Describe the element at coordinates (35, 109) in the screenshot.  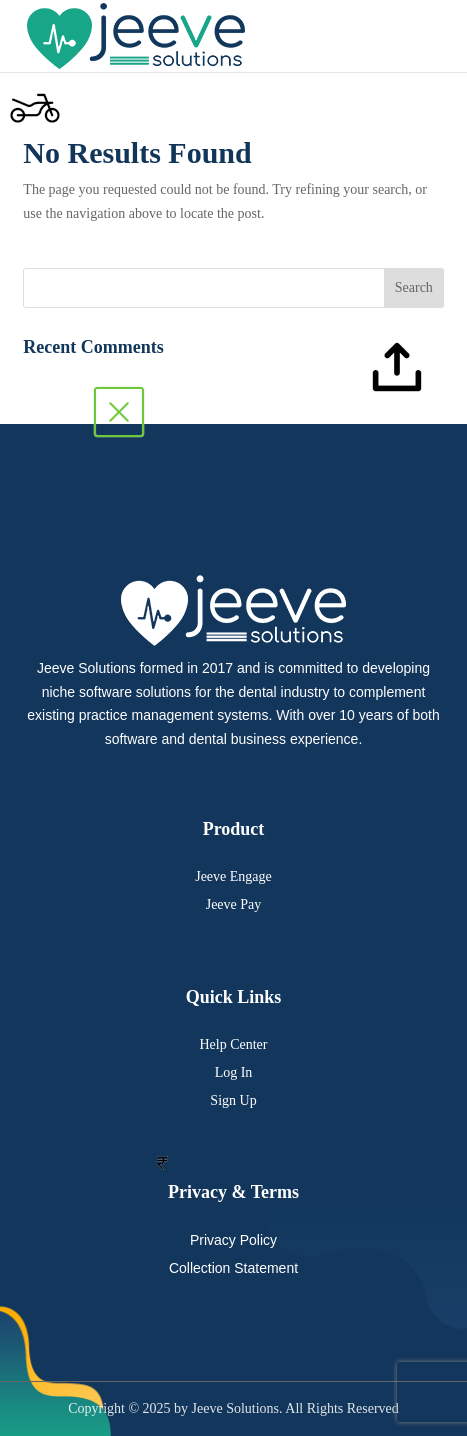
I see `select motorcycle as vehicle type` at that location.